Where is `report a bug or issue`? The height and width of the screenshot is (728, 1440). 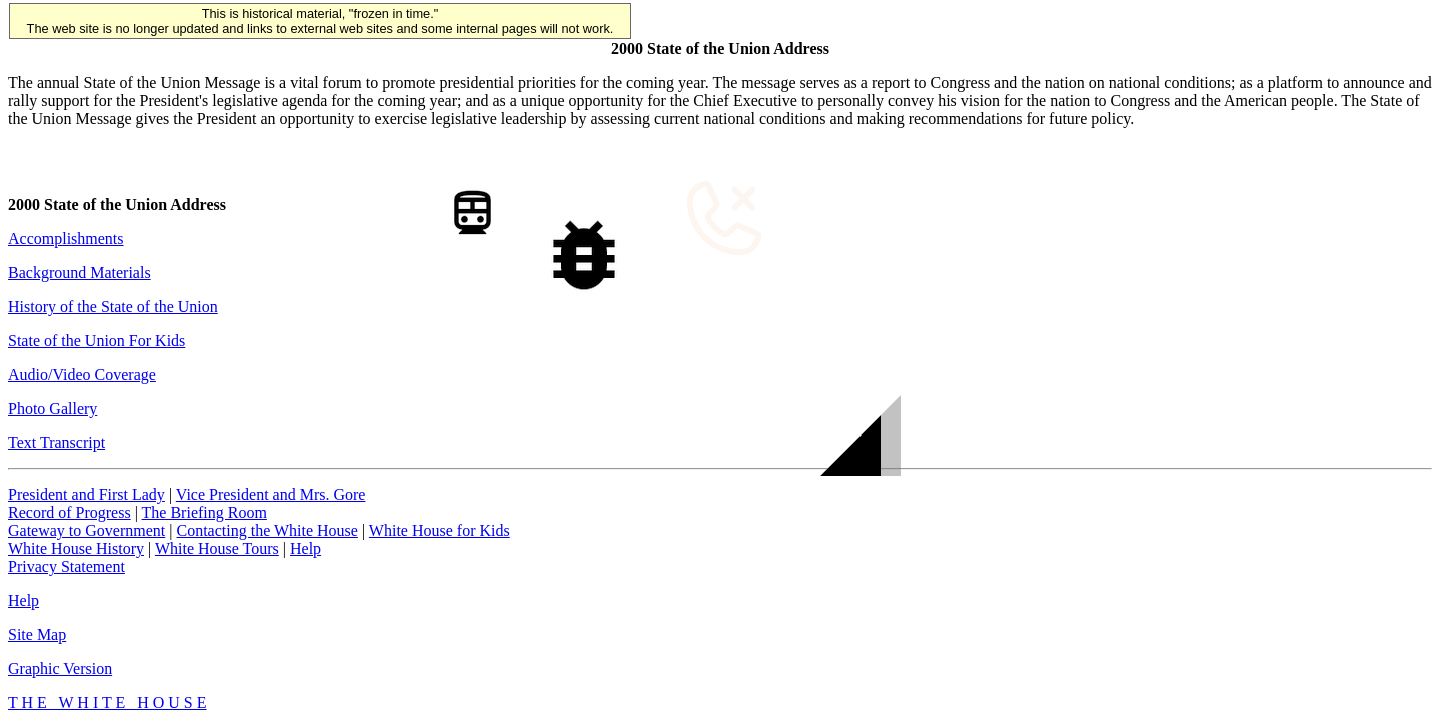
report a bug or issue is located at coordinates (584, 255).